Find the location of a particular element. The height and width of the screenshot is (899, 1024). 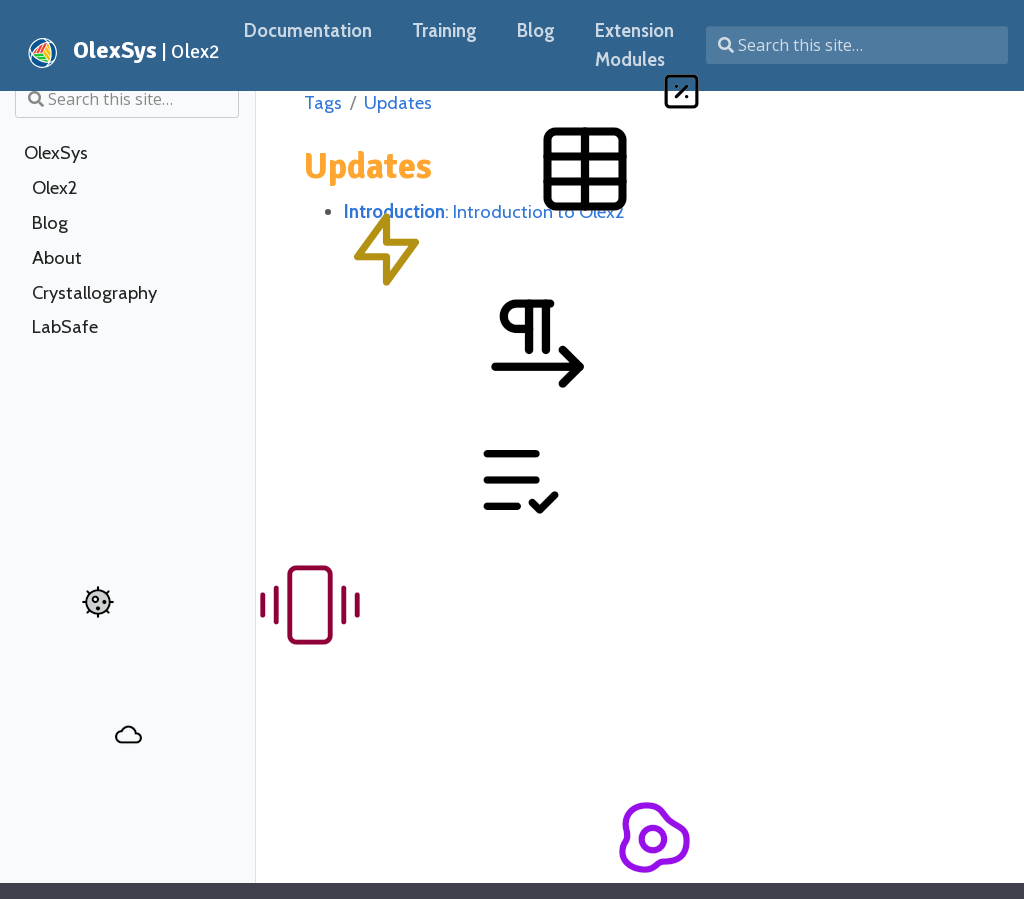

move paragraph to the right is located at coordinates (537, 341).